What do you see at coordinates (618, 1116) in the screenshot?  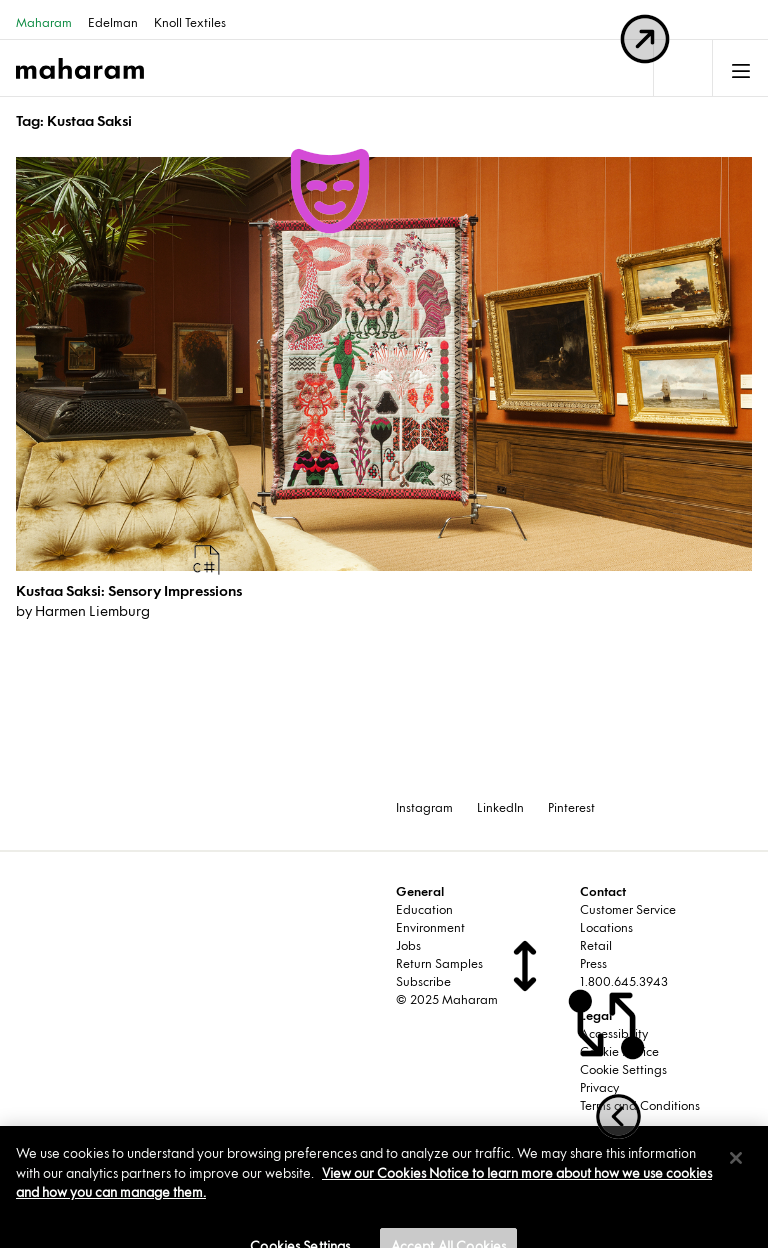 I see `go back to the previous screen` at bounding box center [618, 1116].